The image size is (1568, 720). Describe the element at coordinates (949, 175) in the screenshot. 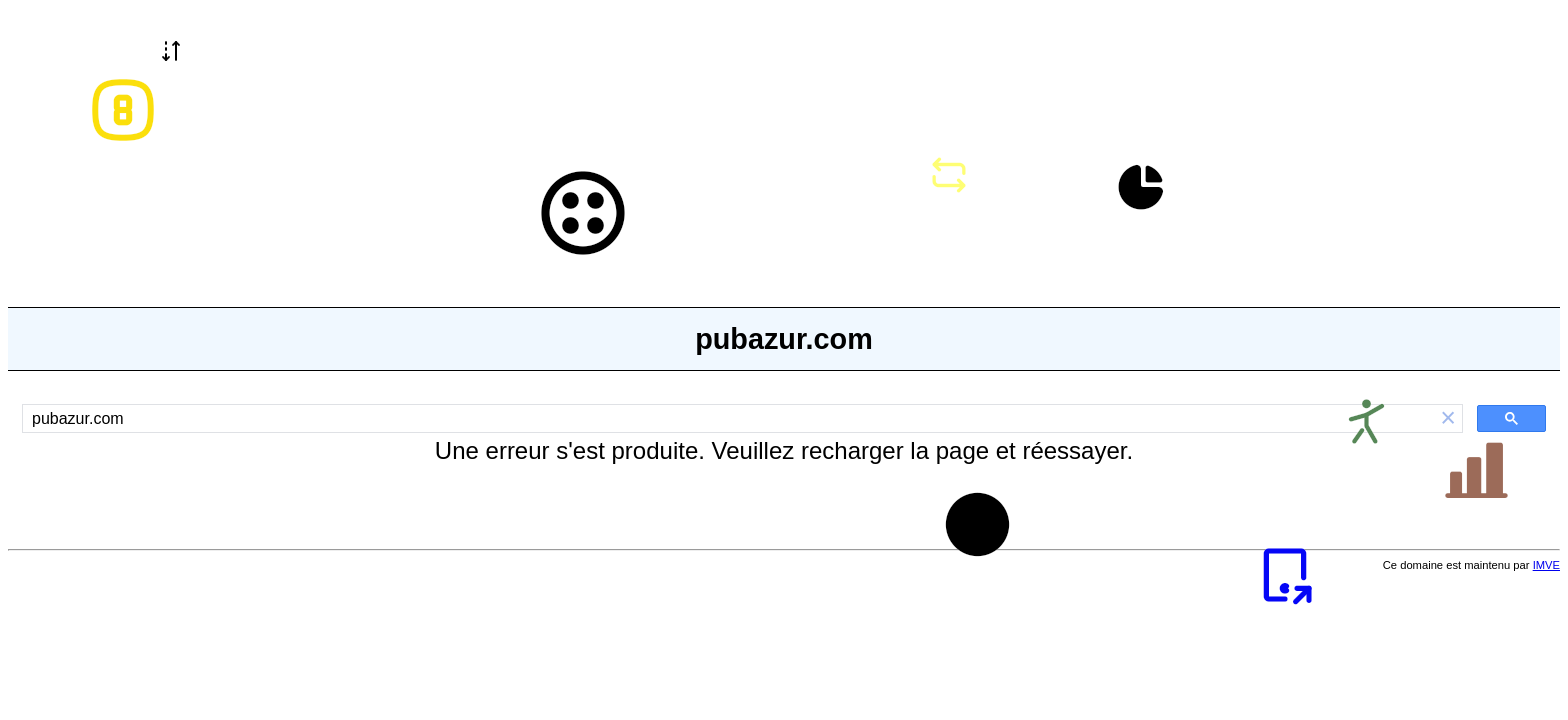

I see `toggle repeat or loop mode` at that location.